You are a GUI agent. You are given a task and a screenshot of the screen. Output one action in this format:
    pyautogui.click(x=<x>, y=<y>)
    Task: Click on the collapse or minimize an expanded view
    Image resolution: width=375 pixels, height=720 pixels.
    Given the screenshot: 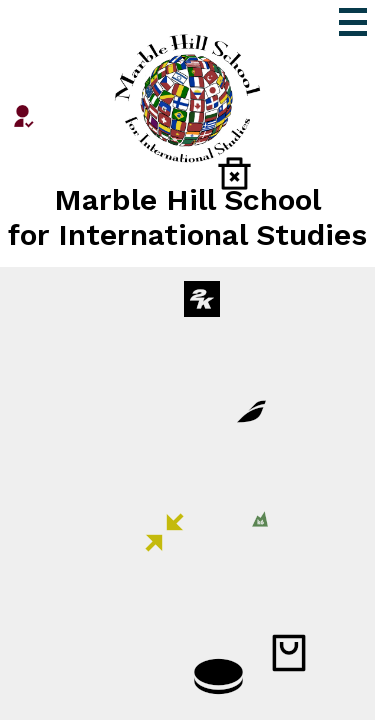 What is the action you would take?
    pyautogui.click(x=164, y=532)
    